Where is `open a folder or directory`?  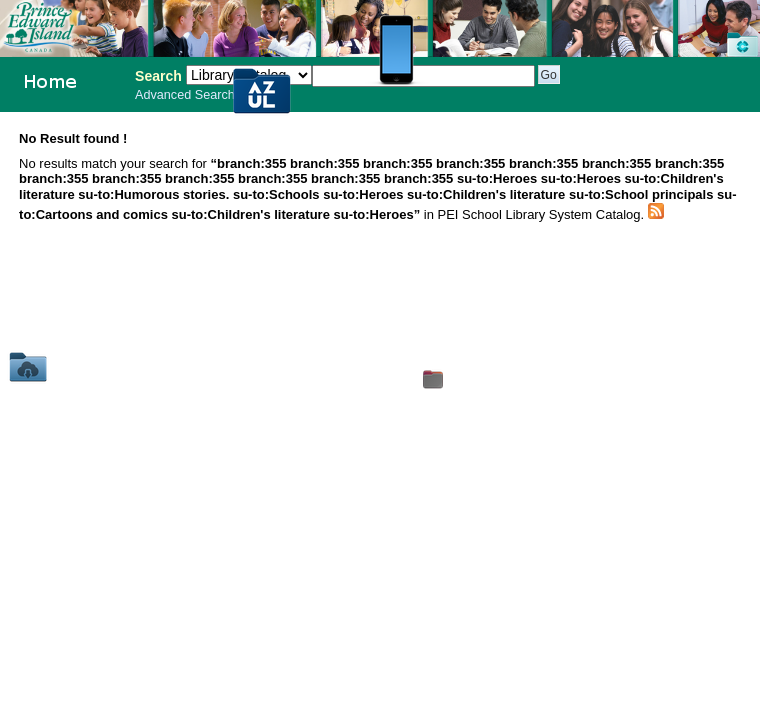
open a folder or directory is located at coordinates (433, 379).